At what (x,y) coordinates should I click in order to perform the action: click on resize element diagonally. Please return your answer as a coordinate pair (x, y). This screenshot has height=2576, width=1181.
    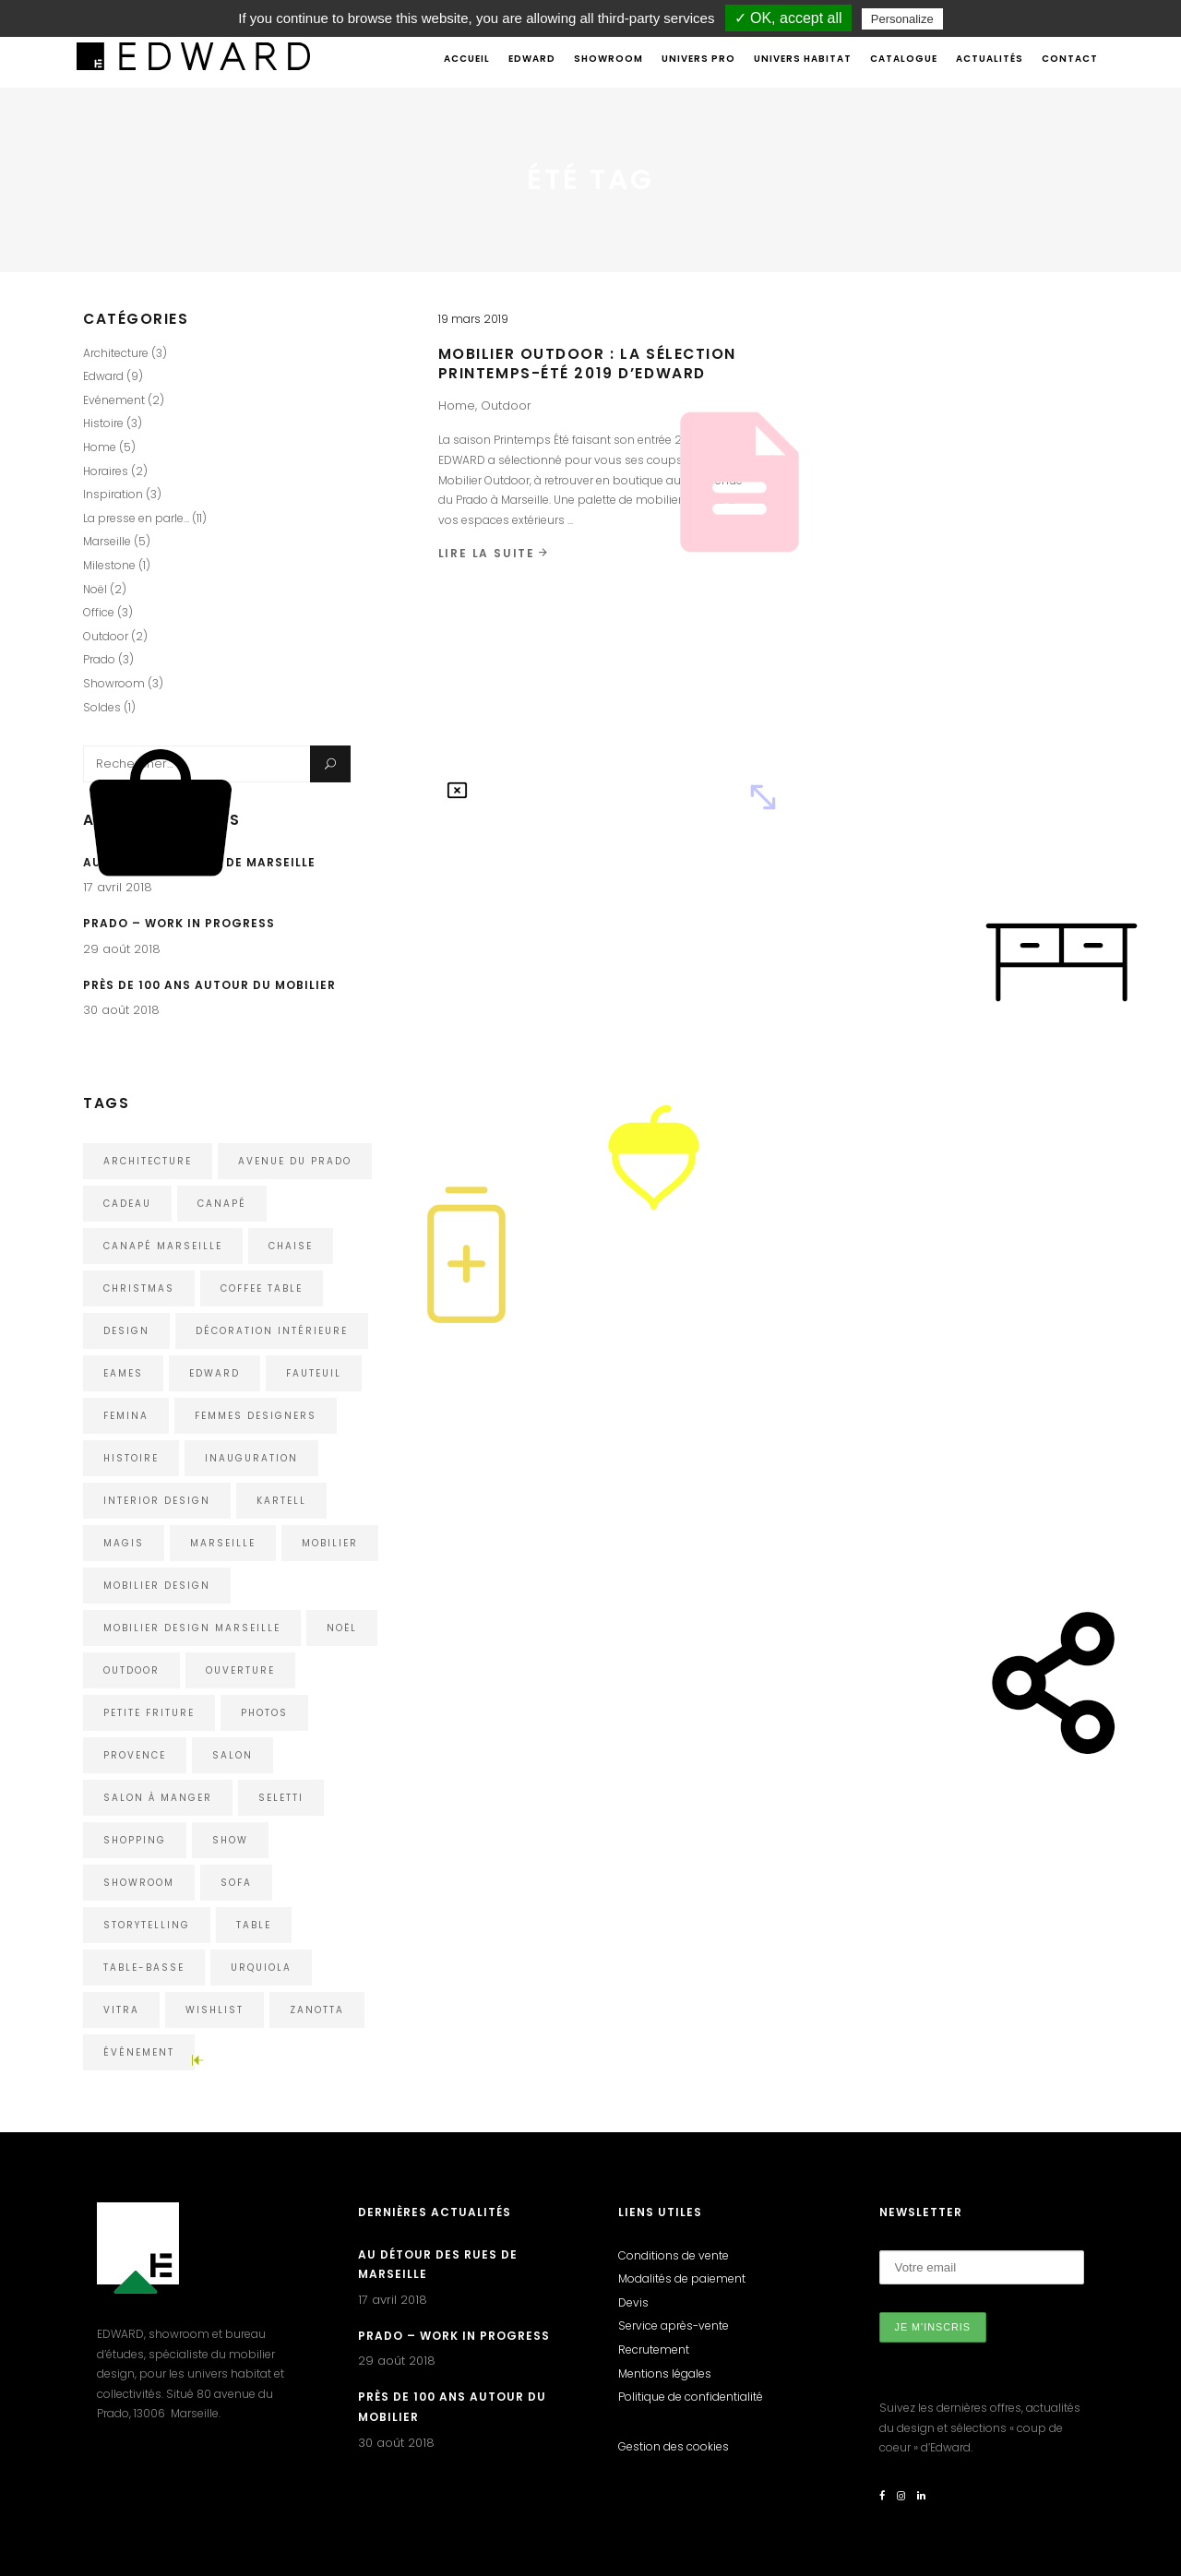
    Looking at the image, I should click on (763, 797).